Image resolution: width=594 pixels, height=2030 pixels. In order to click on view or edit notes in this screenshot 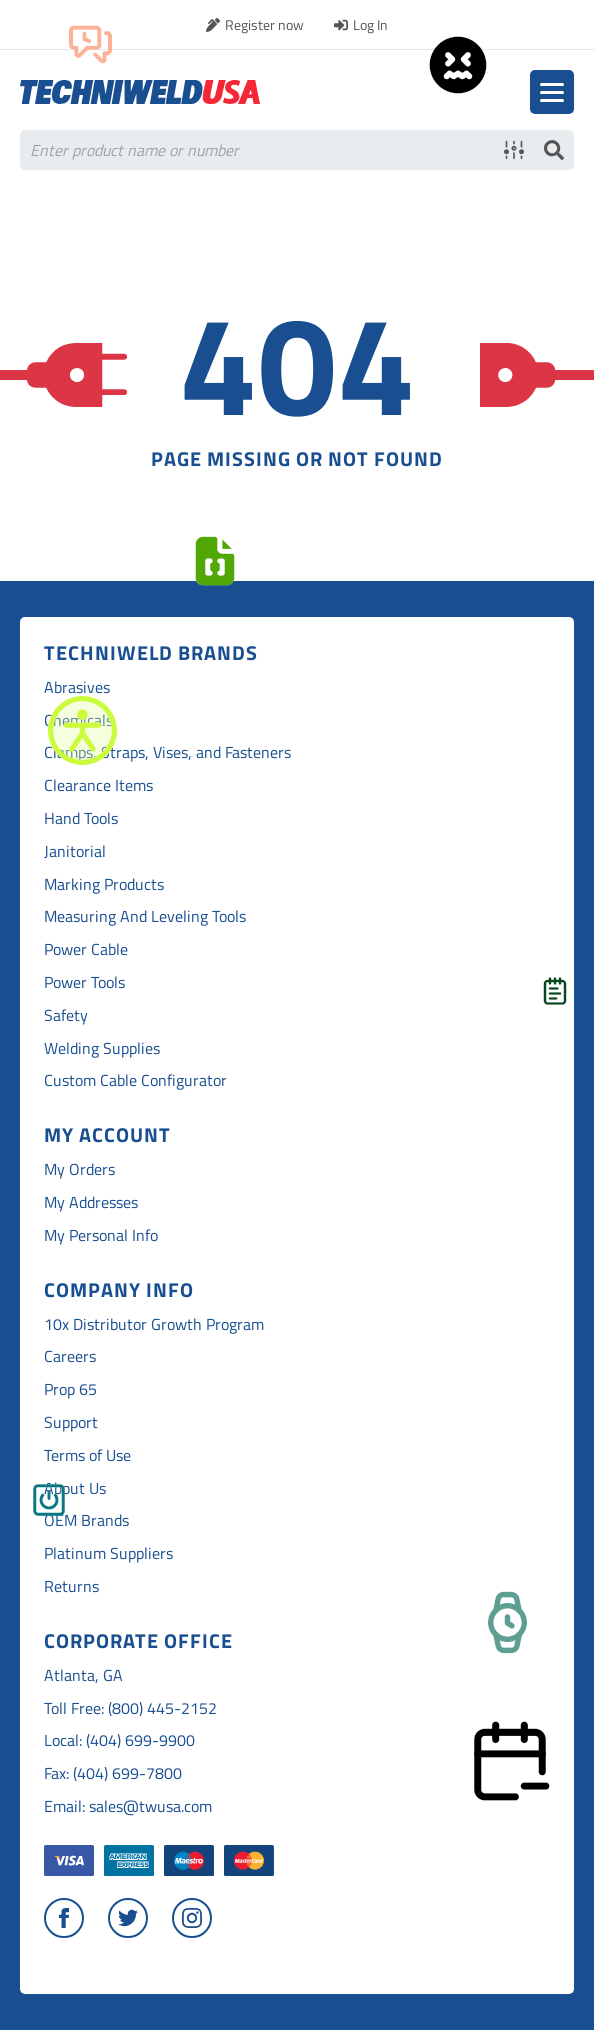, I will do `click(555, 991)`.